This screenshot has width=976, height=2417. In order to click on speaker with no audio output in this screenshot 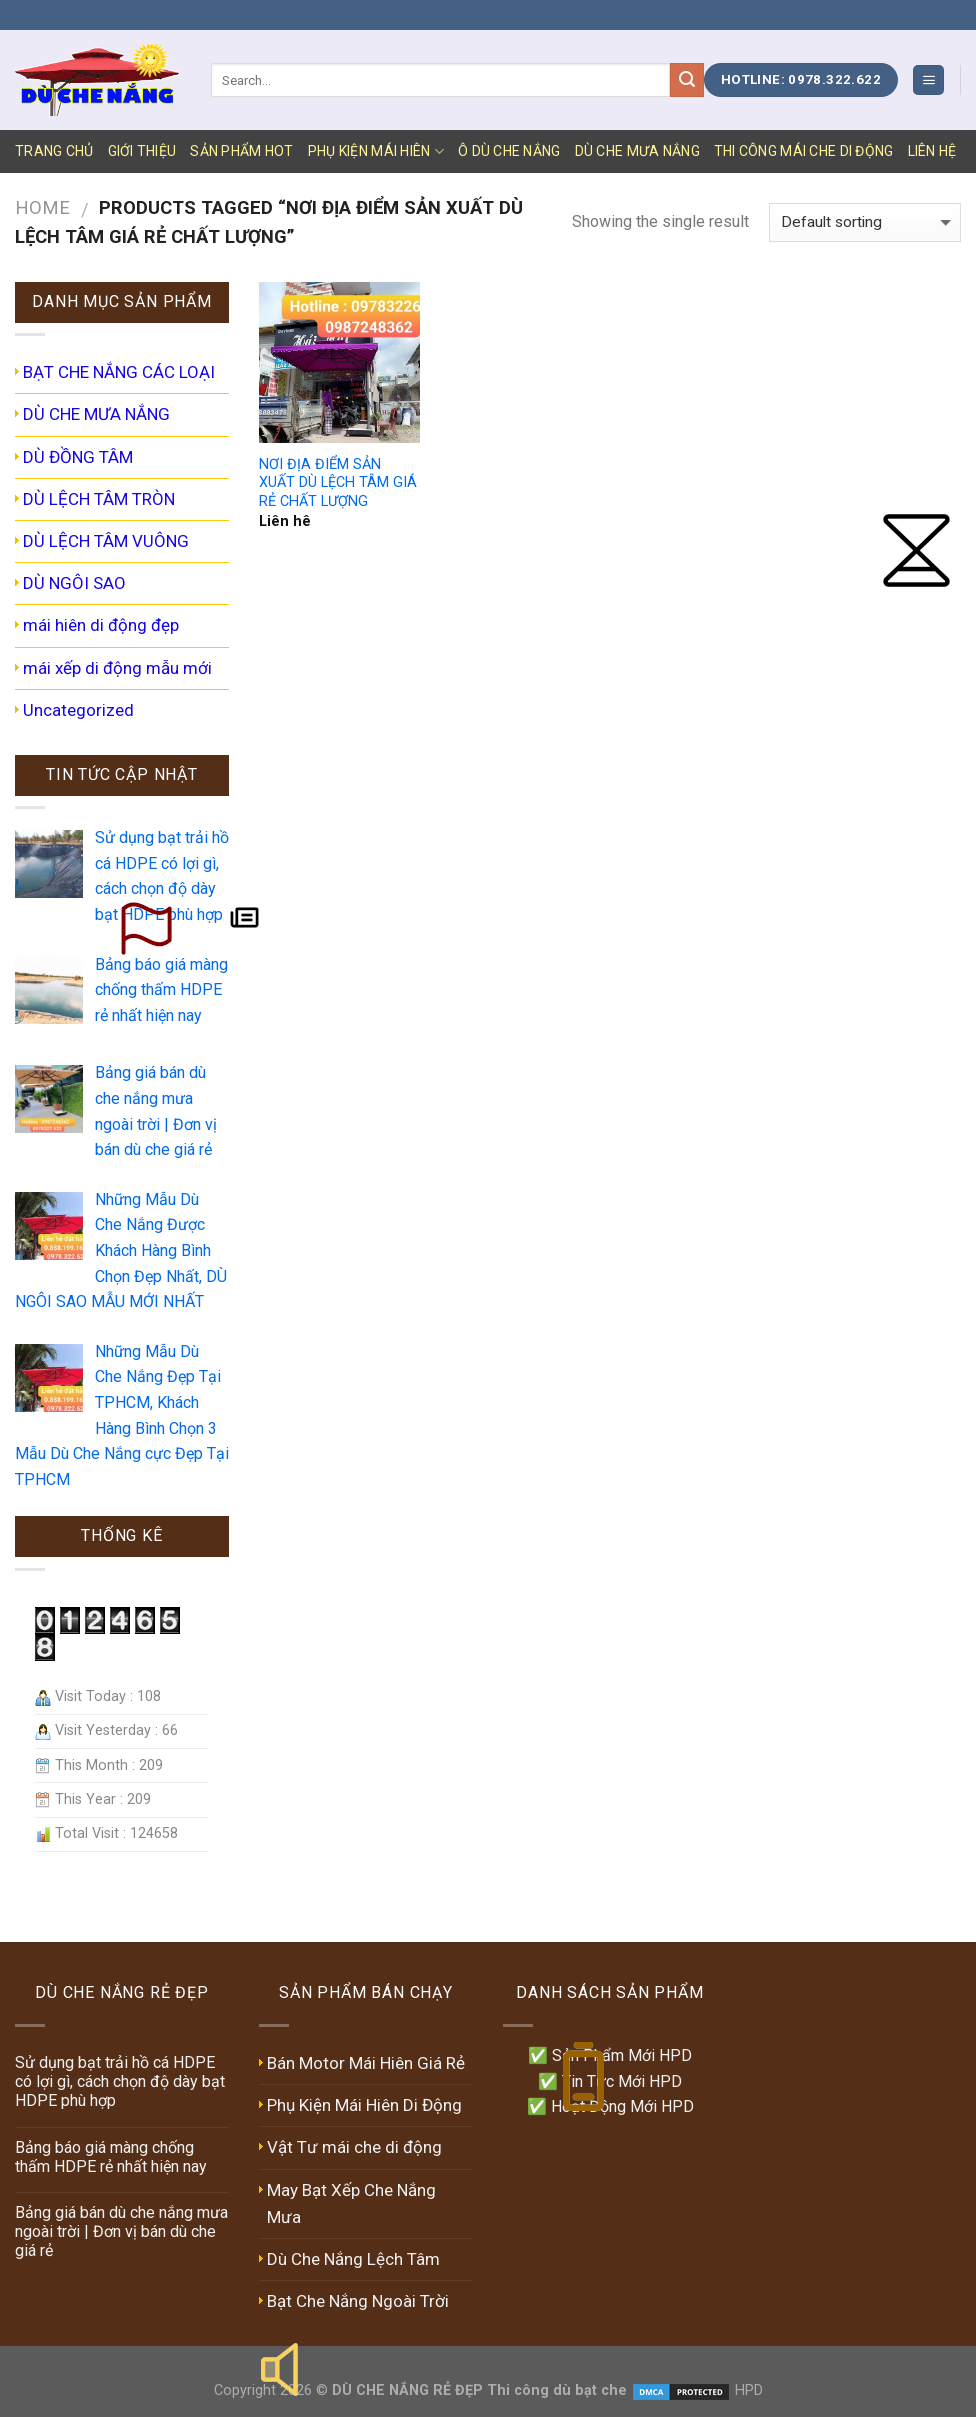, I will do `click(289, 2369)`.